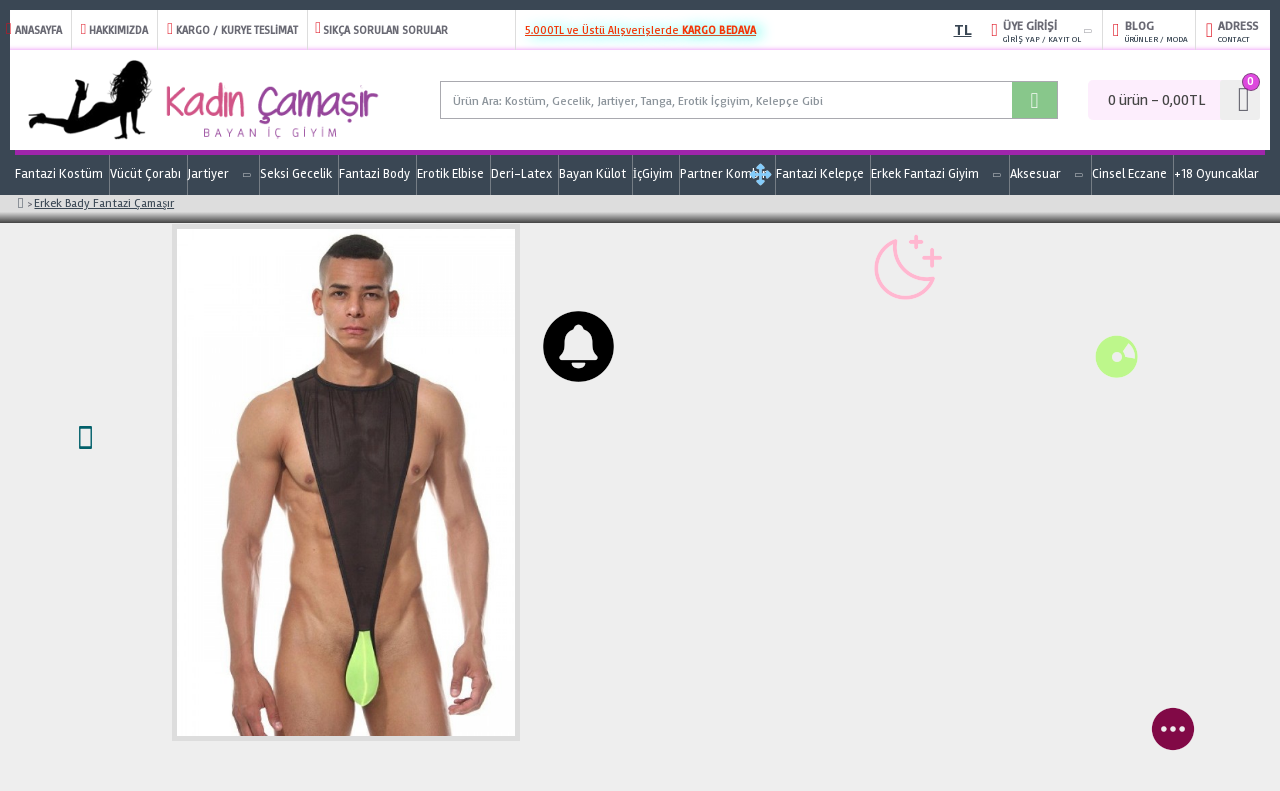 Image resolution: width=1280 pixels, height=791 pixels. What do you see at coordinates (760, 174) in the screenshot?
I see `move or drag an element freely` at bounding box center [760, 174].